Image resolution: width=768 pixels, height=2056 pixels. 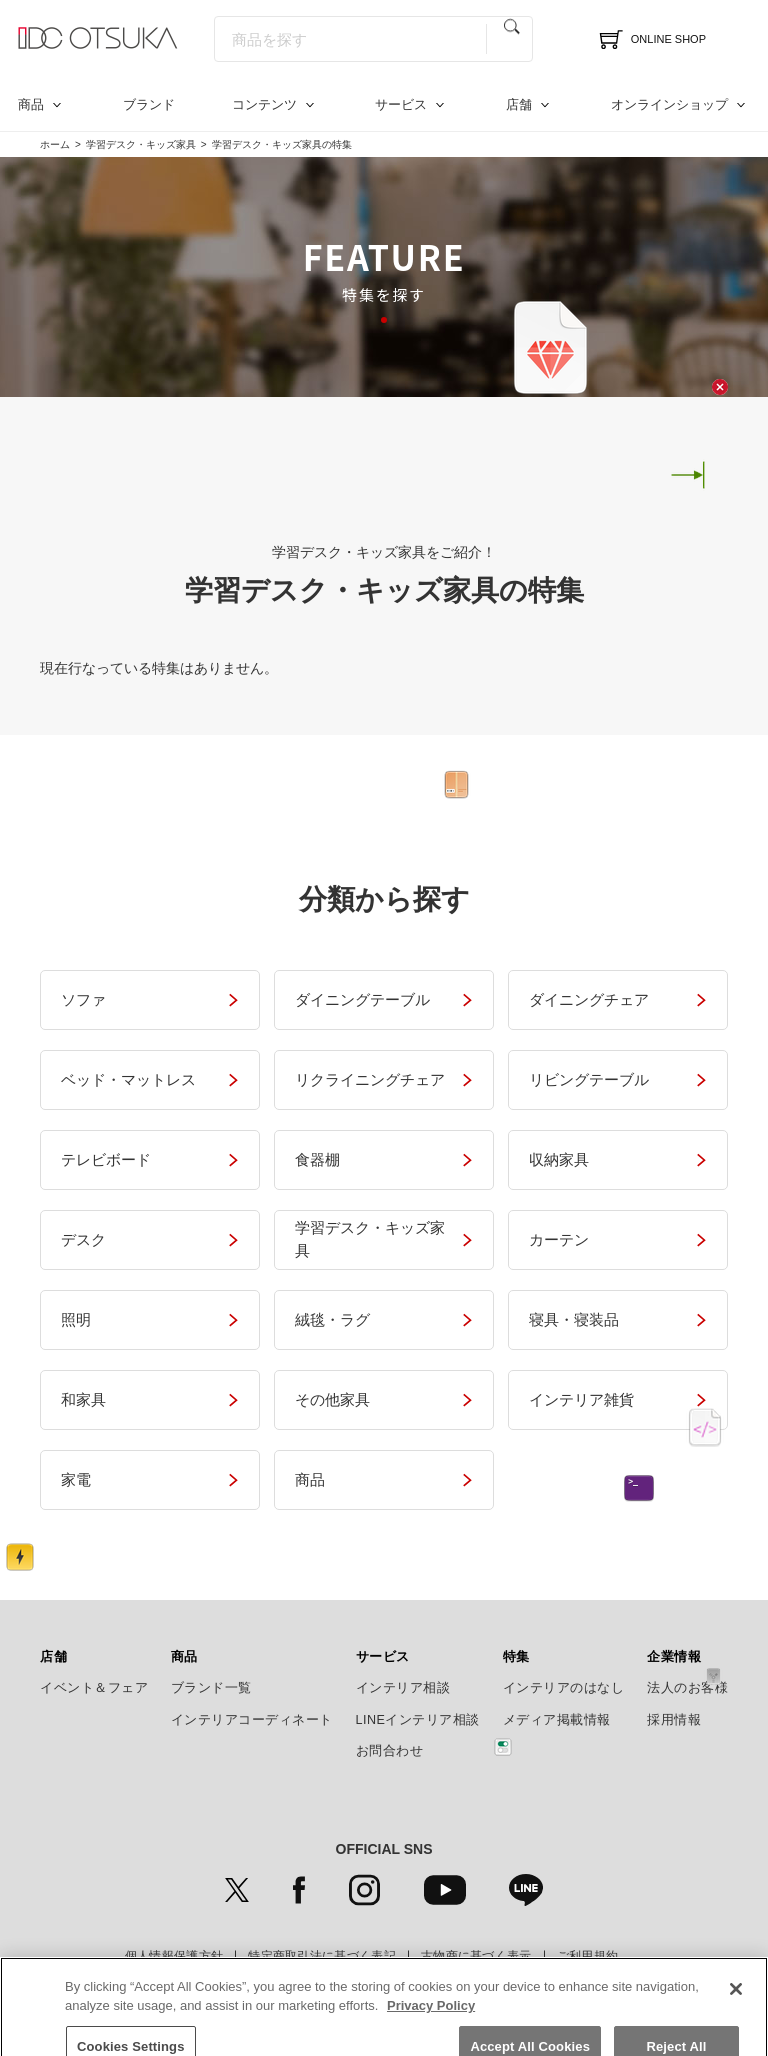 I want to click on an XML document file, so click(x=705, y=1427).